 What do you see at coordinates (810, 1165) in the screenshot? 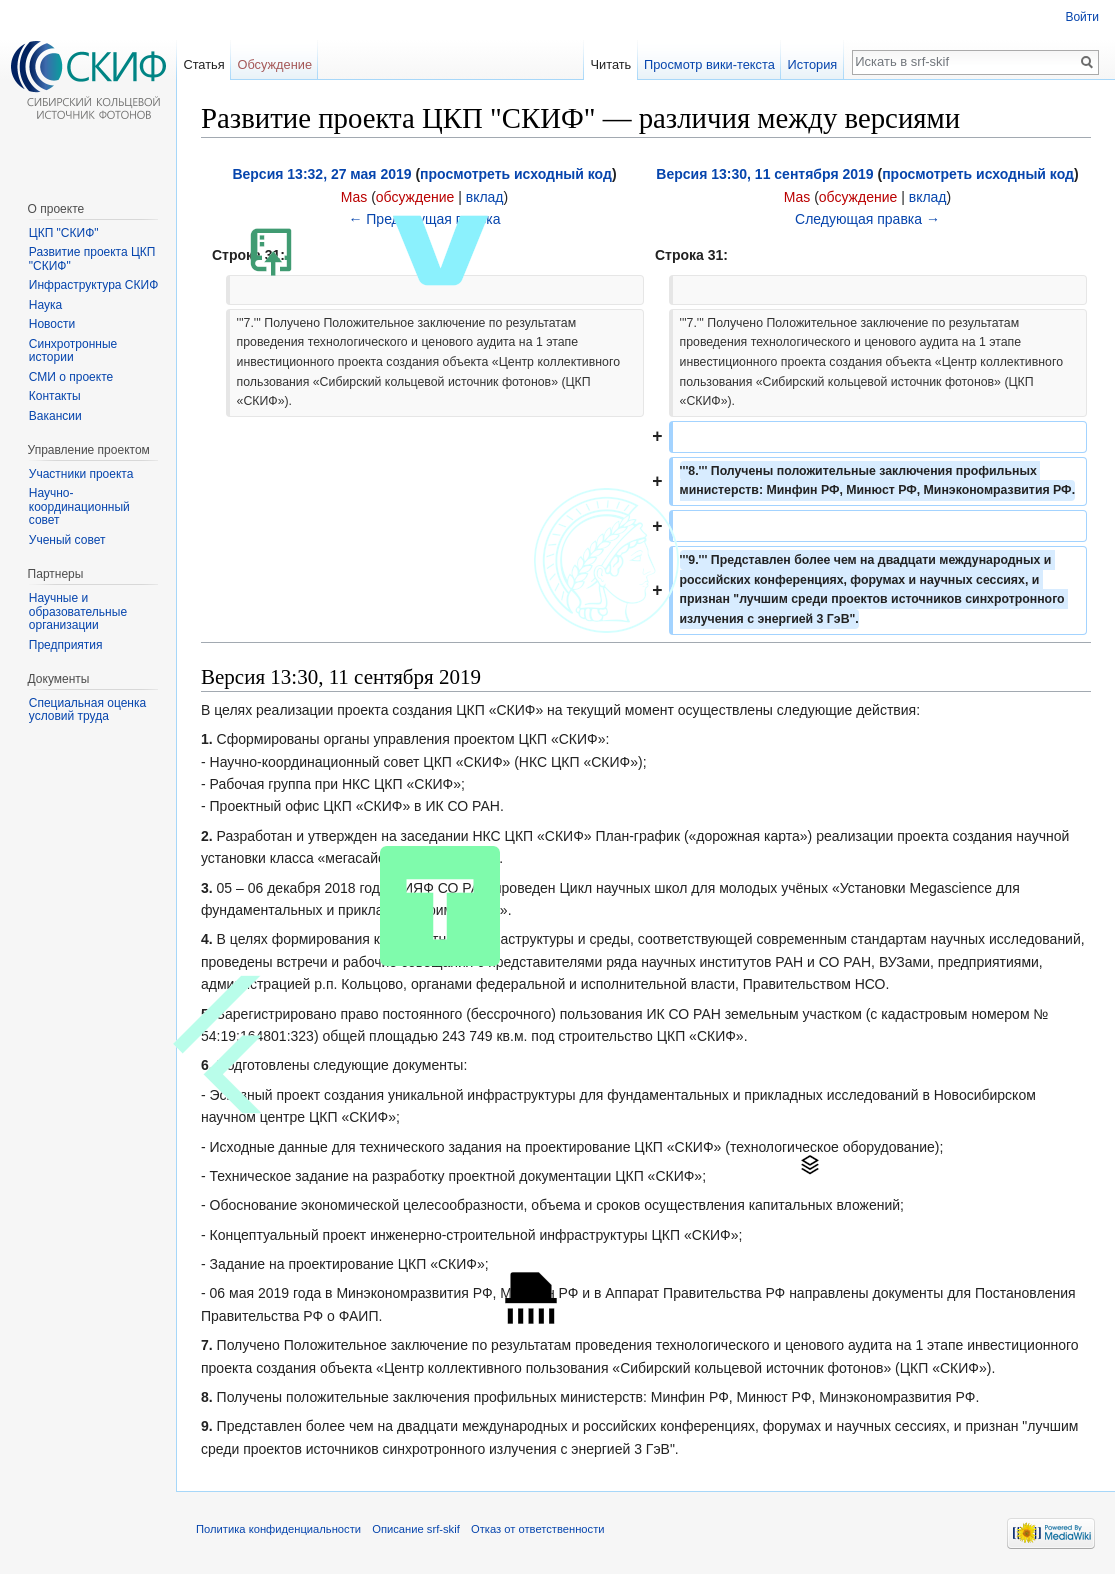
I see `view stacked layers or content` at bounding box center [810, 1165].